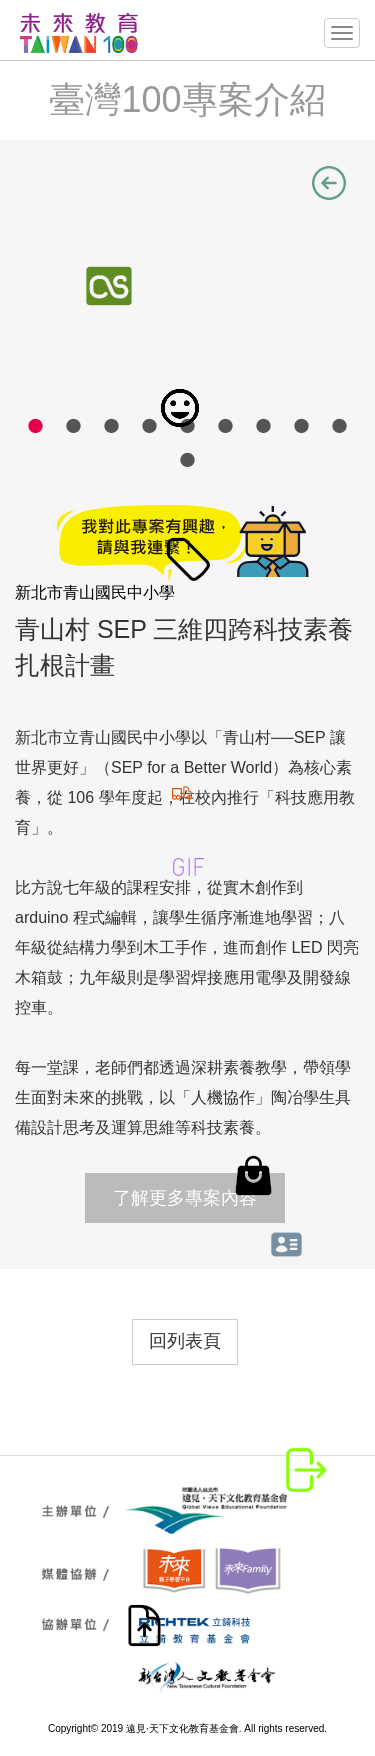  What do you see at coordinates (182, 793) in the screenshot?
I see `track shipment or delivery status` at bounding box center [182, 793].